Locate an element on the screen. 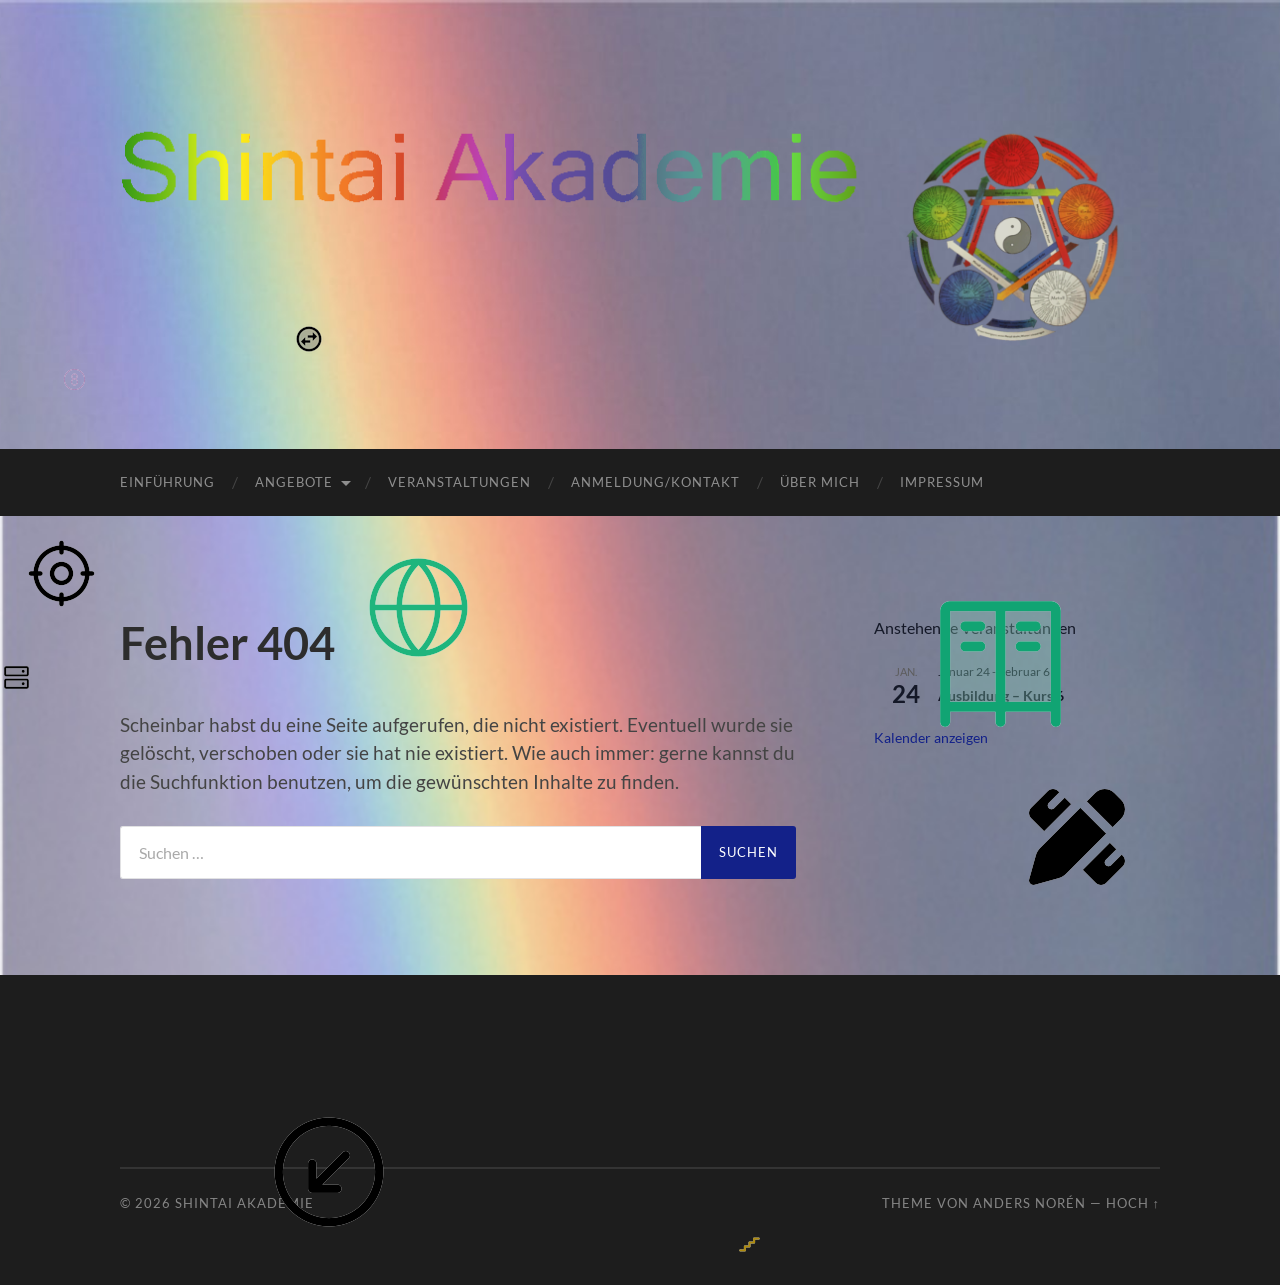 The image size is (1280, 1285). center map on current location is located at coordinates (61, 573).